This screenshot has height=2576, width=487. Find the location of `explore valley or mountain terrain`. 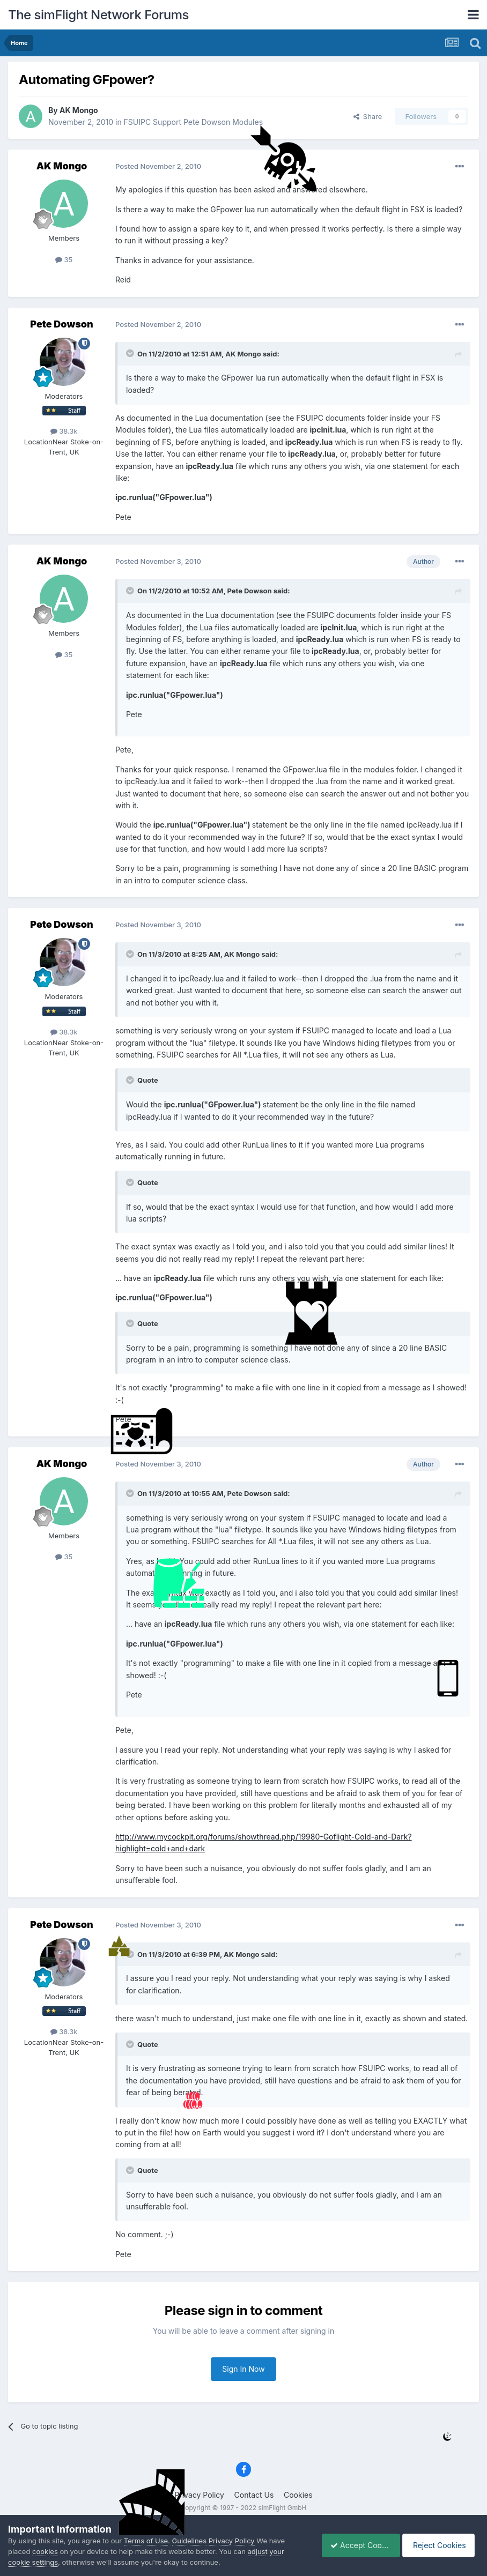

explore valley or mountain terrain is located at coordinates (119, 1946).